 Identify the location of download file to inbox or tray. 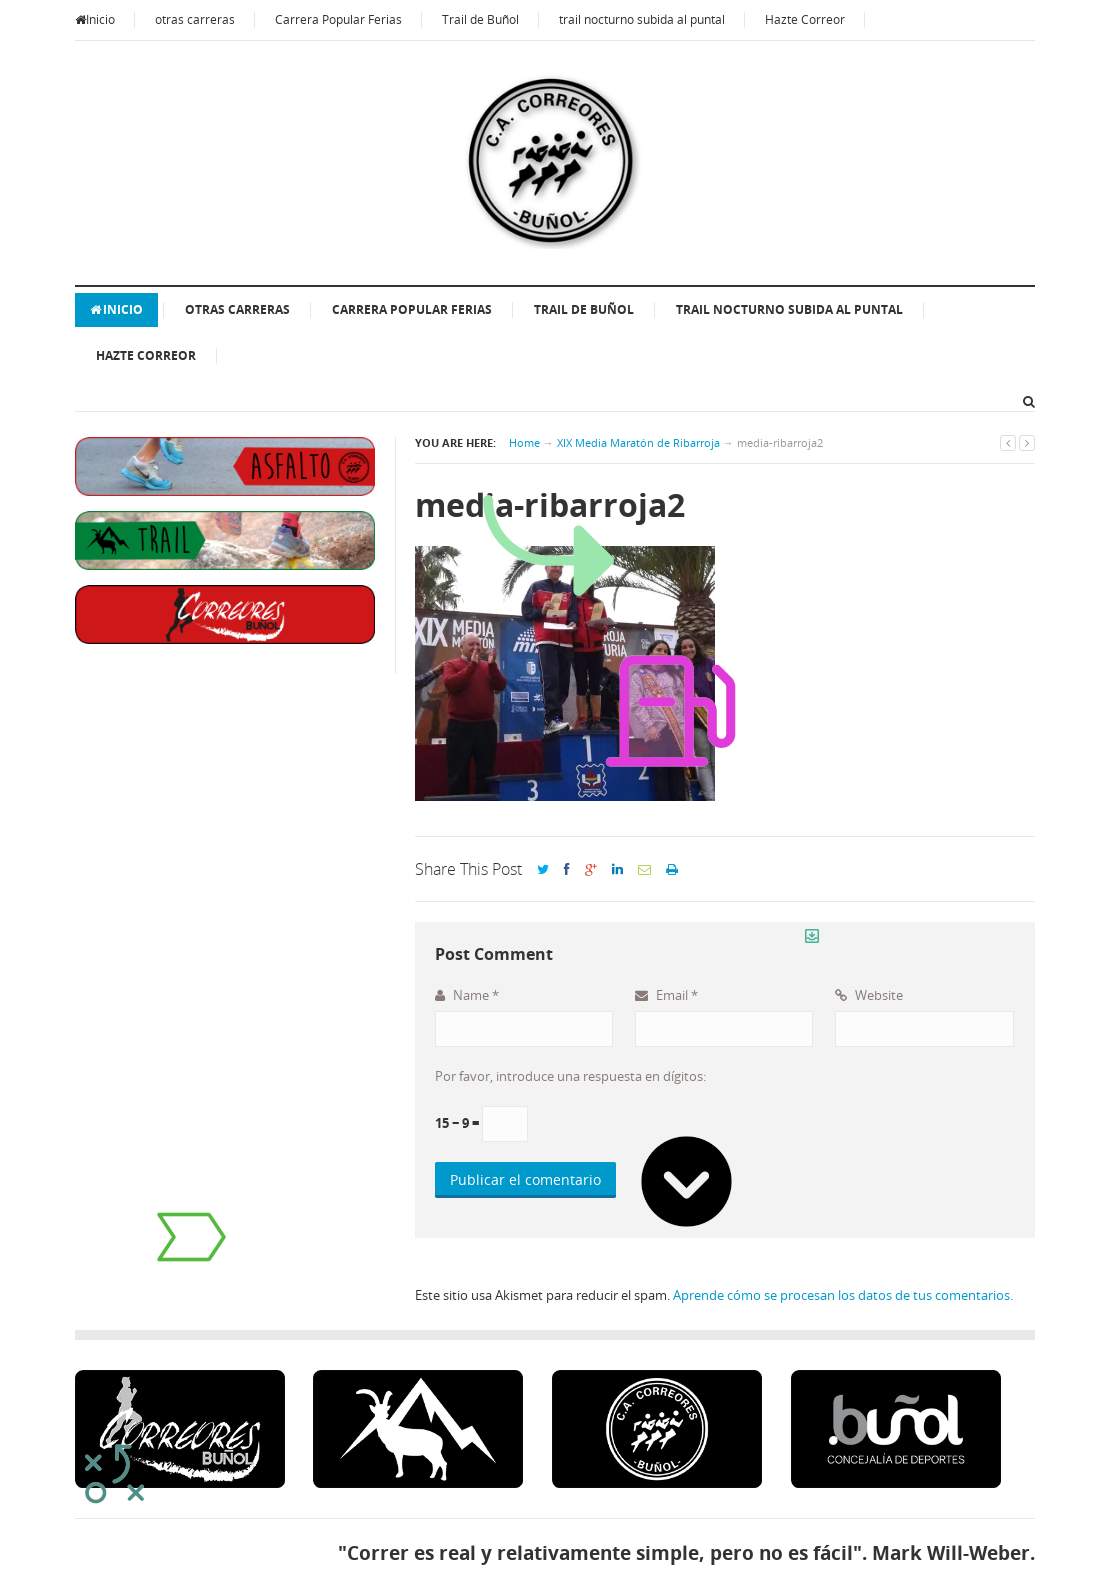
(812, 936).